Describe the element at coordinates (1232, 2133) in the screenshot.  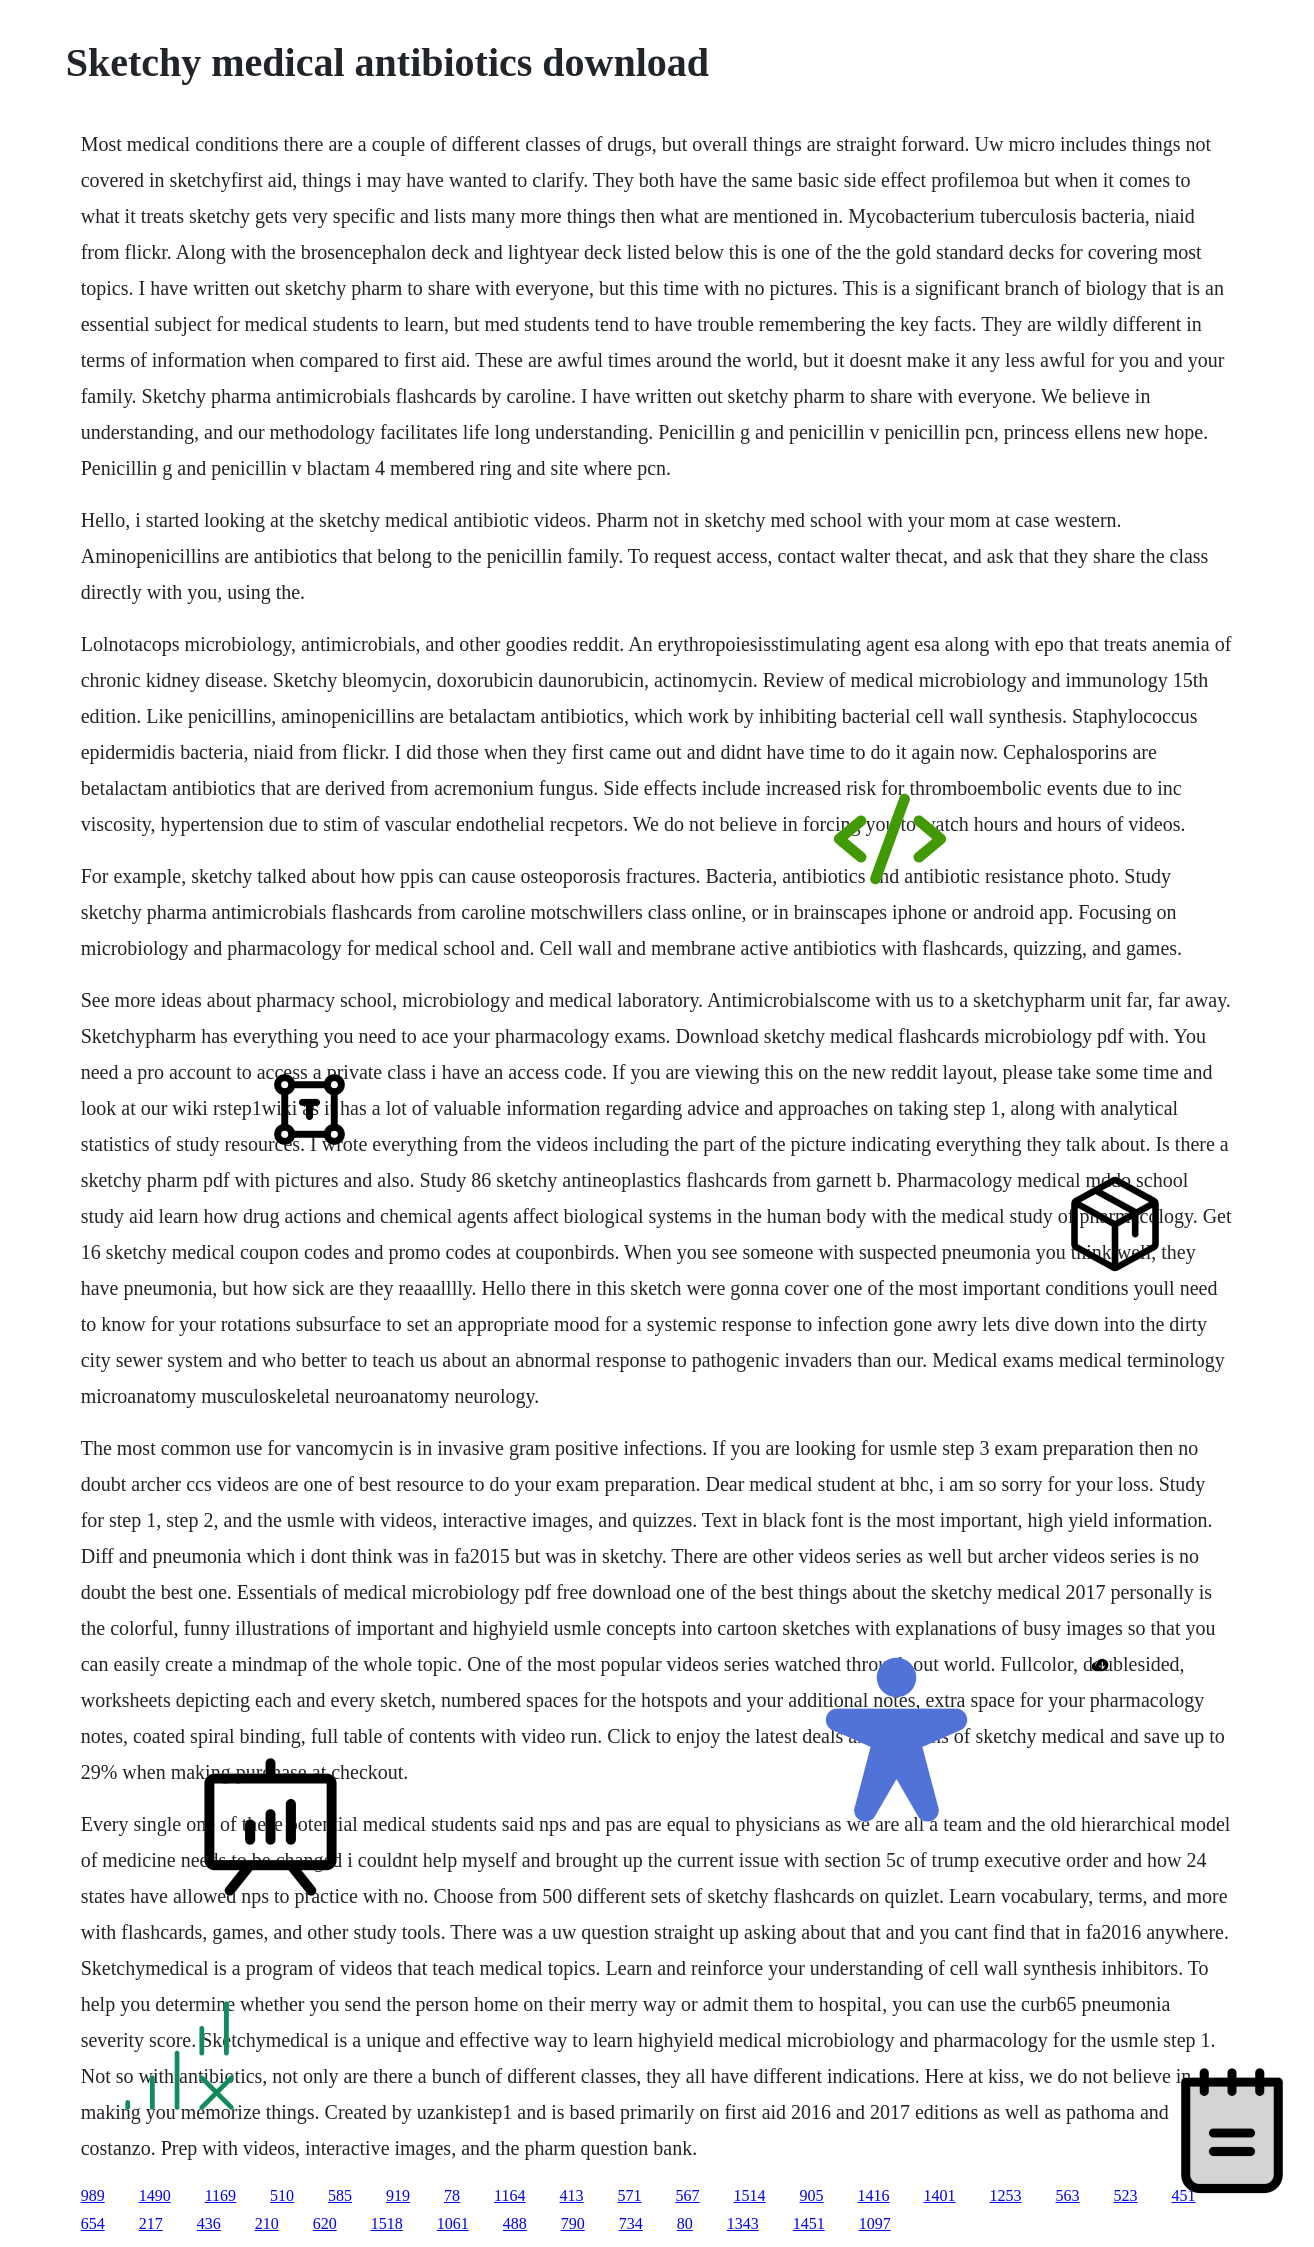
I see `open notepad or notes app` at that location.